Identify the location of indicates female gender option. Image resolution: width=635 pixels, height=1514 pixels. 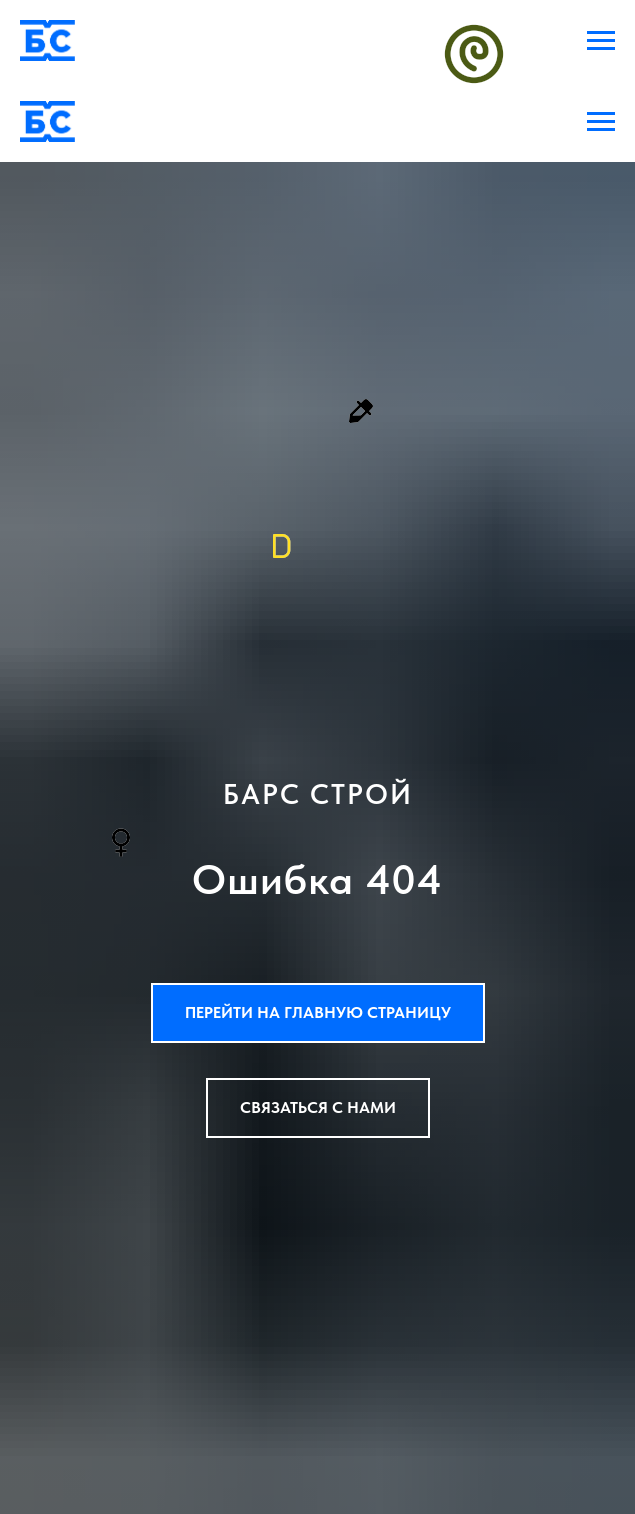
(121, 842).